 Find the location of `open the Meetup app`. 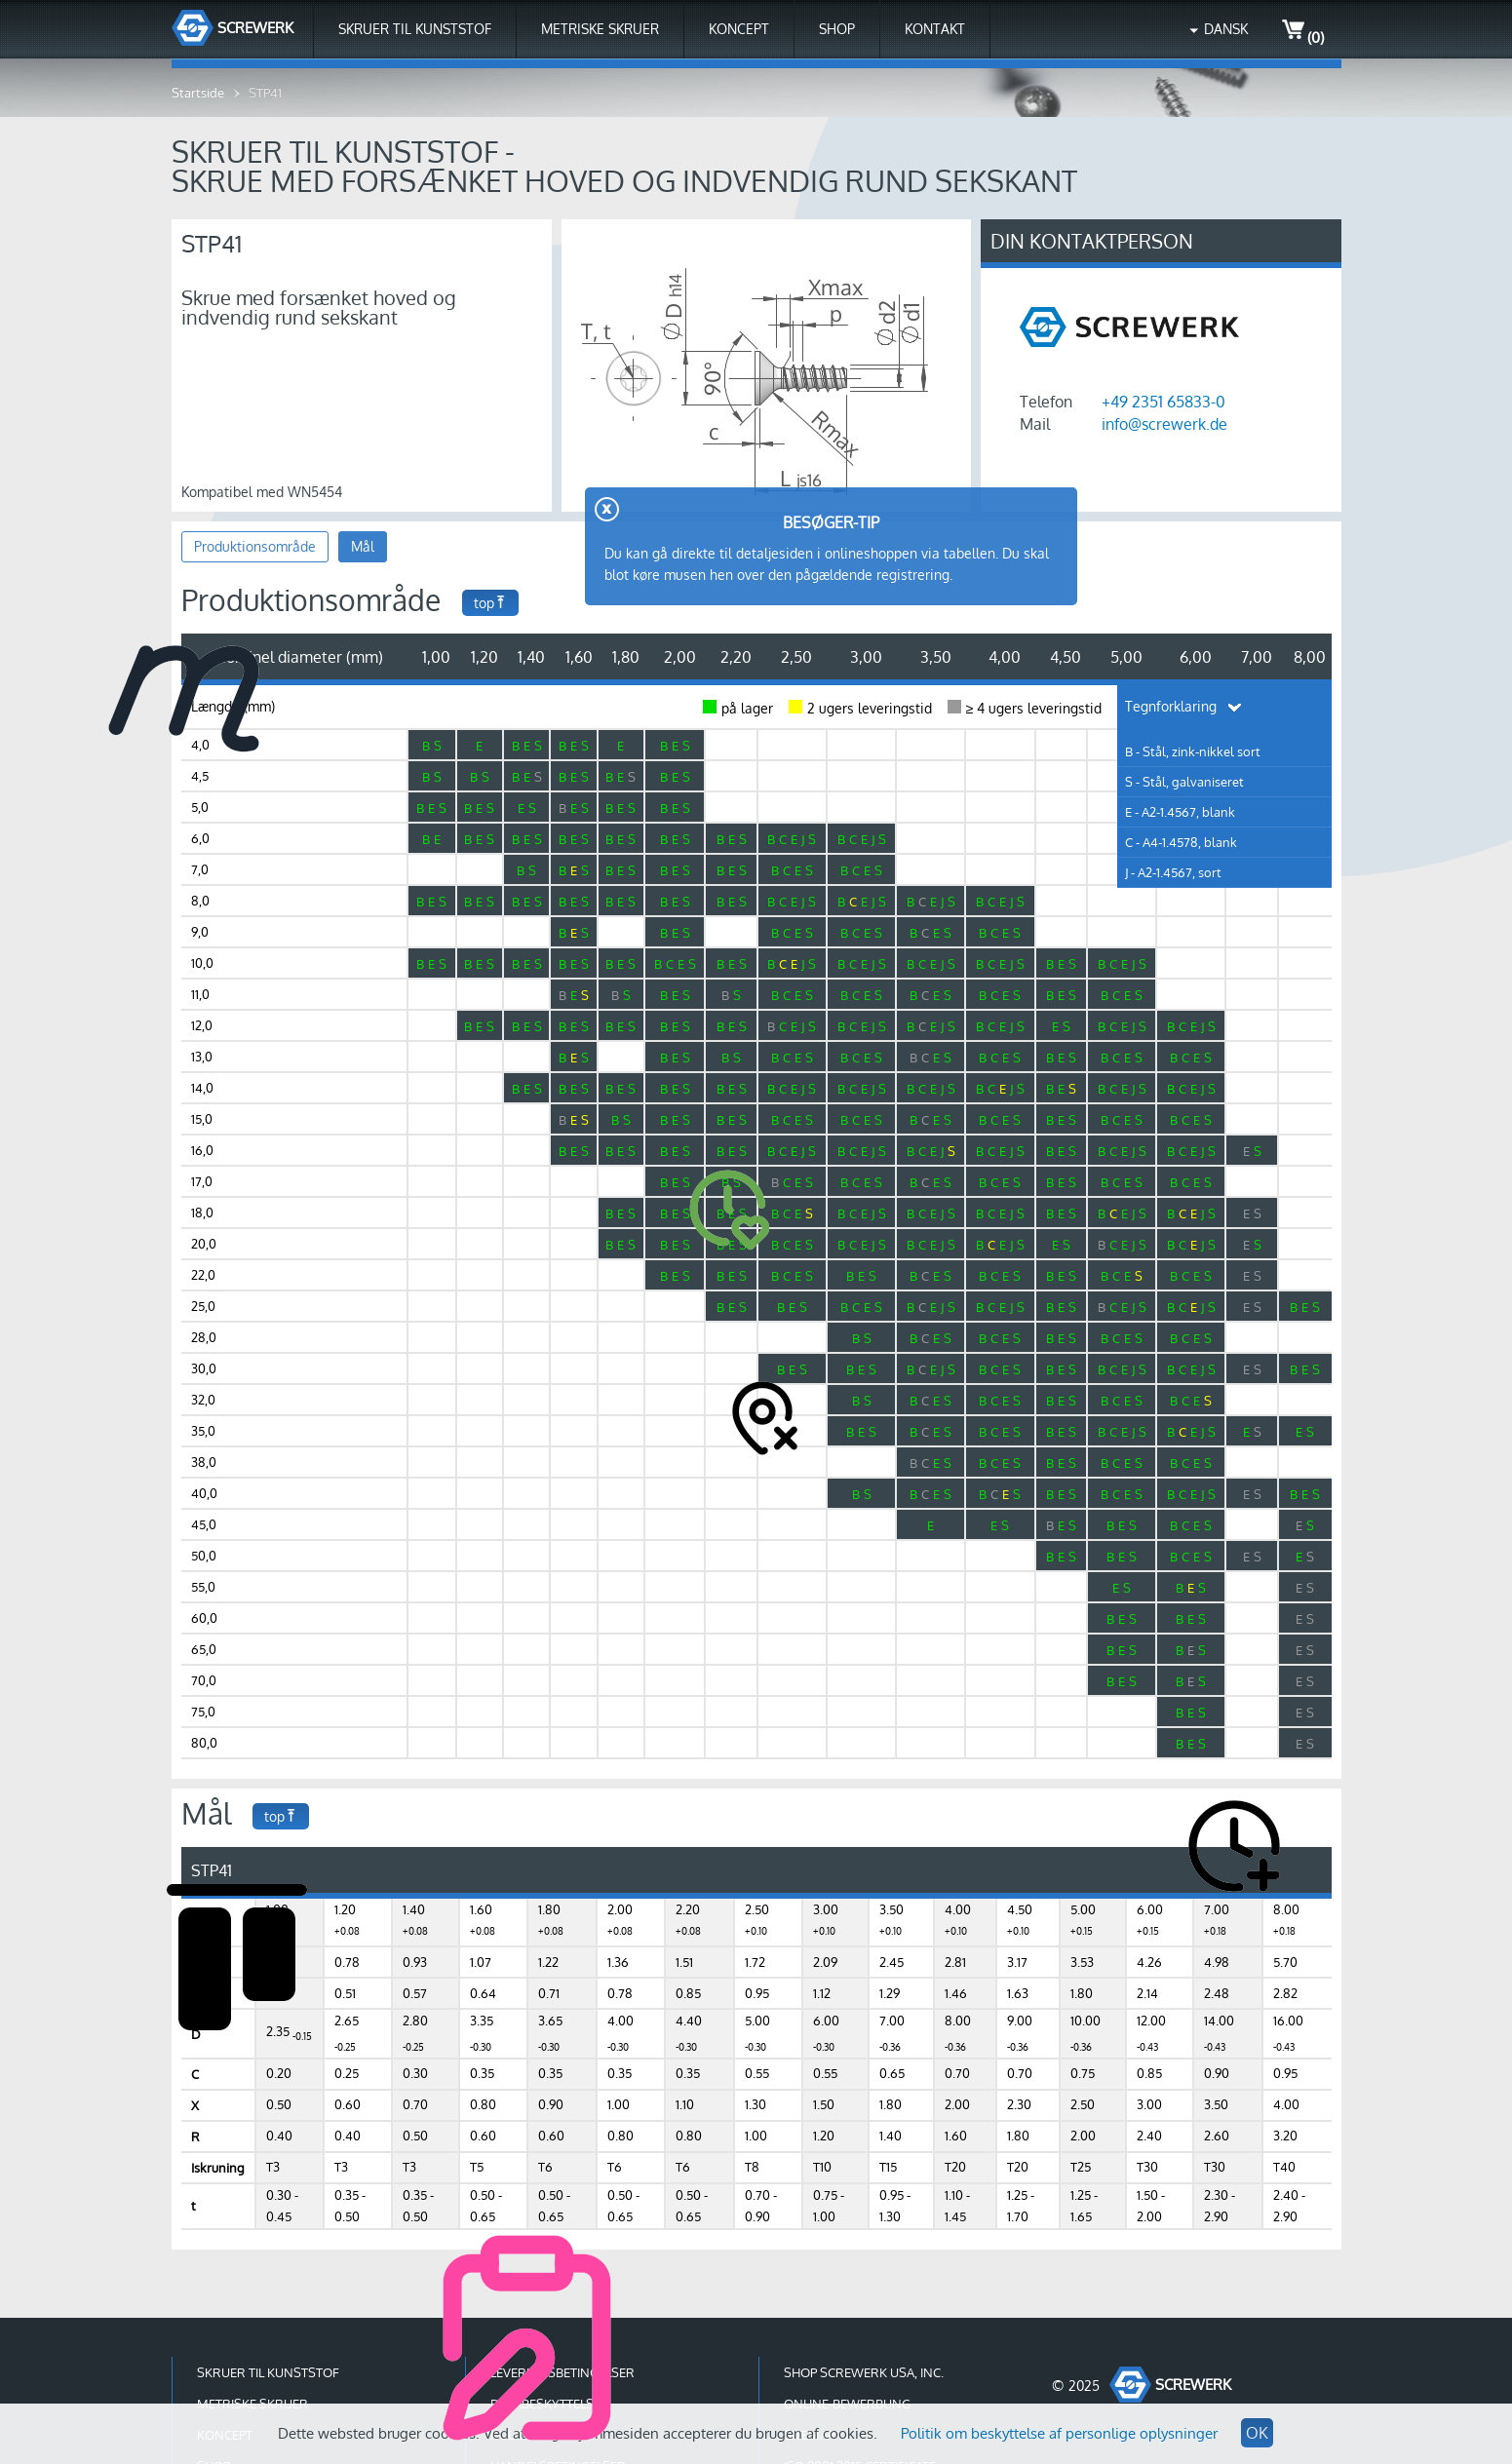

open the Meetup app is located at coordinates (183, 690).